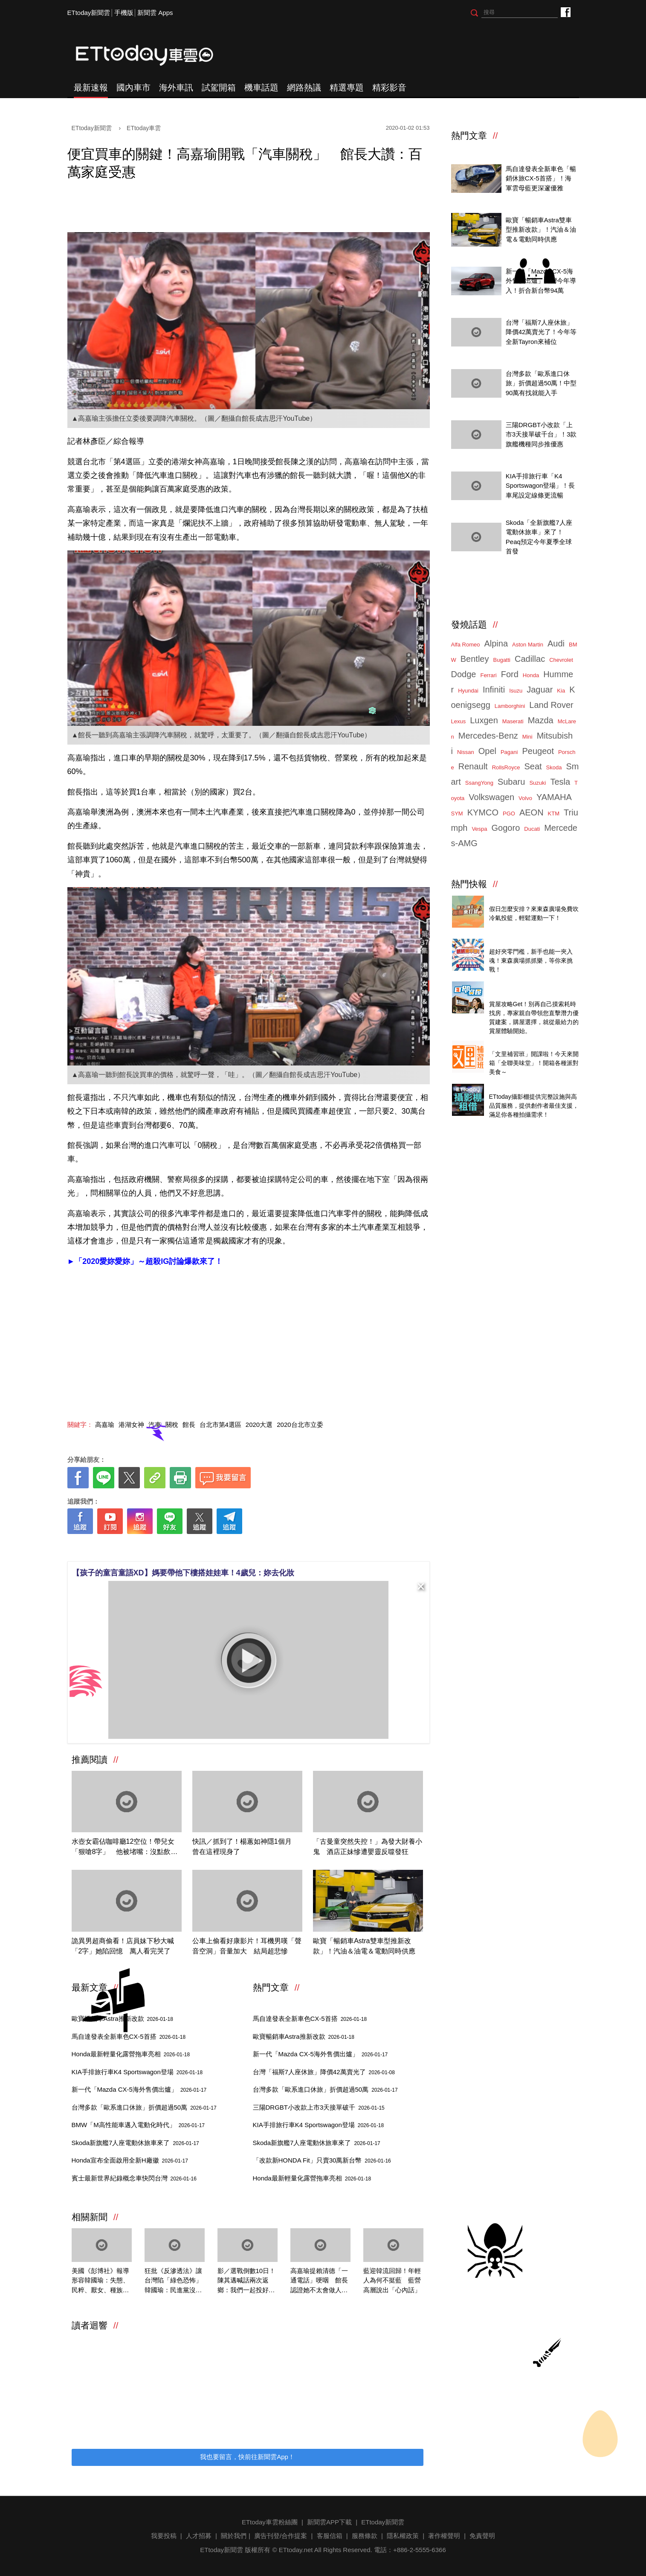  What do you see at coordinates (156, 1432) in the screenshot?
I see `indicates thunderstorm or severe weather alert` at bounding box center [156, 1432].